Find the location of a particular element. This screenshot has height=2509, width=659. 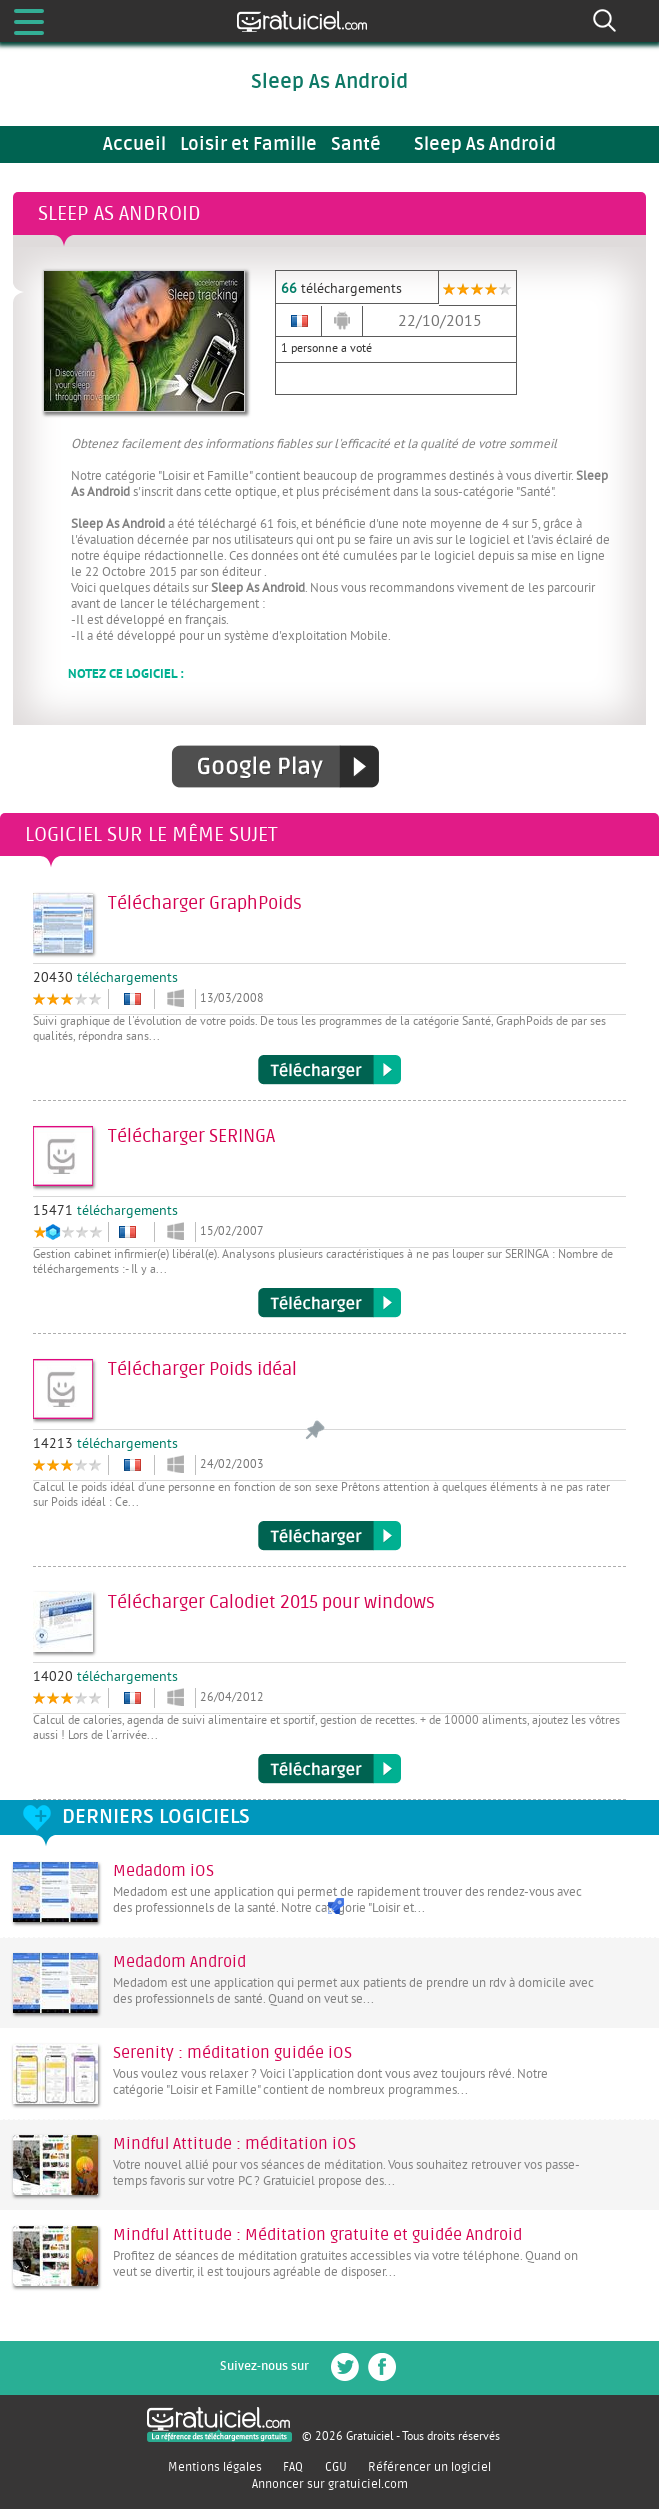

open assist2 application is located at coordinates (53, 1232).